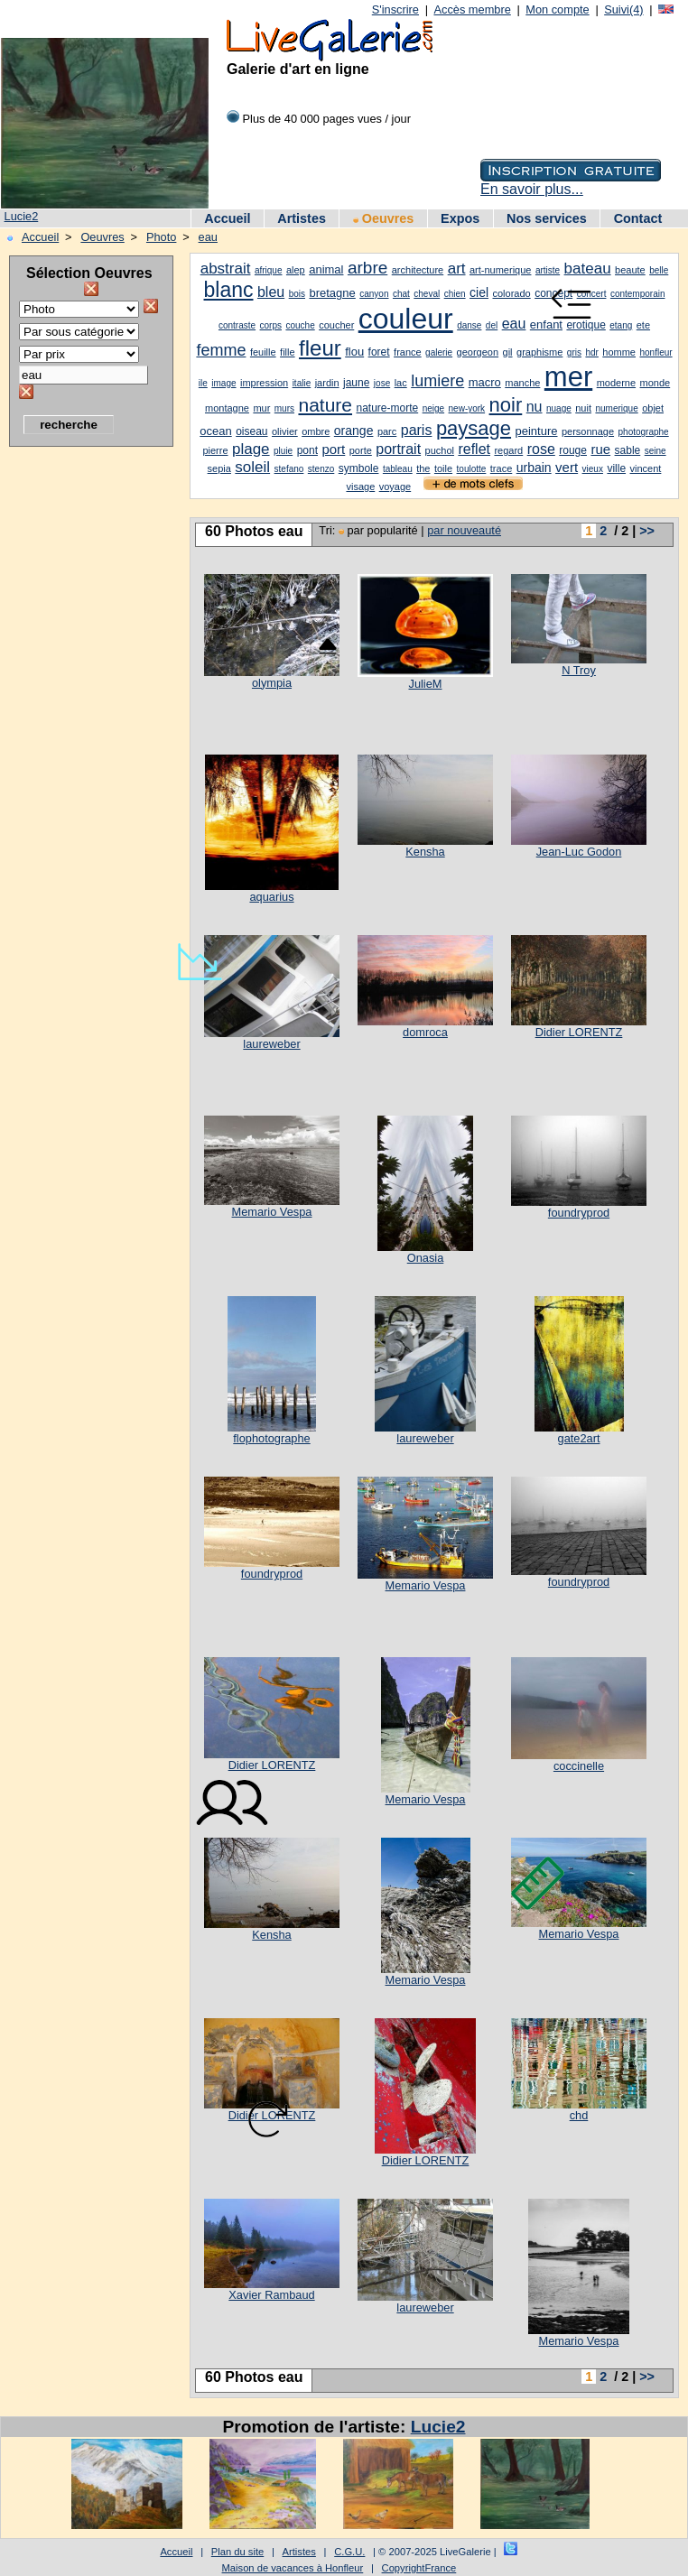  What do you see at coordinates (572, 304) in the screenshot?
I see `decrease text indentation` at bounding box center [572, 304].